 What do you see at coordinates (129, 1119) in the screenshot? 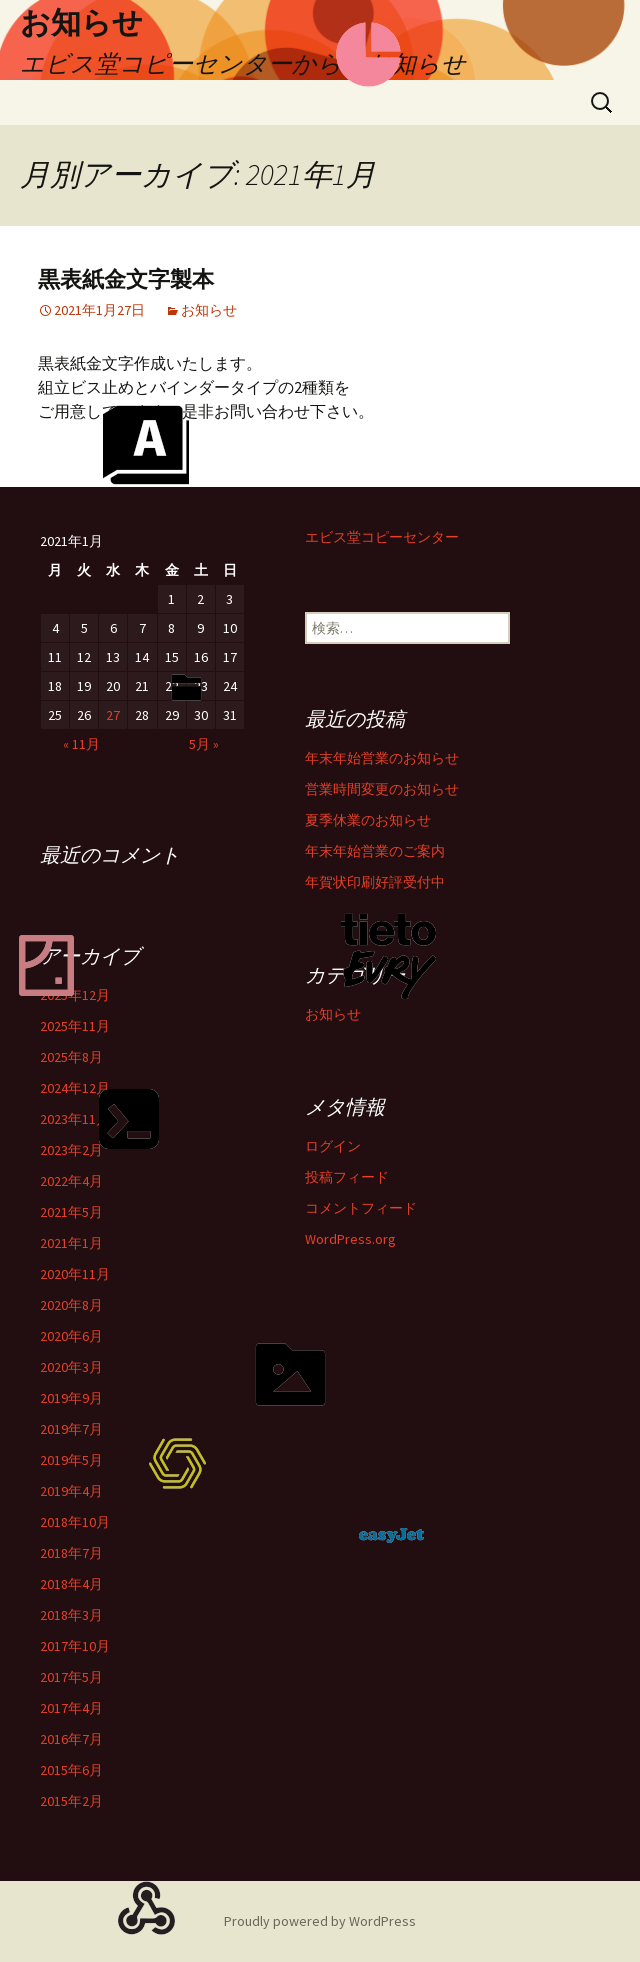
I see `visit the Educative learning platform` at bounding box center [129, 1119].